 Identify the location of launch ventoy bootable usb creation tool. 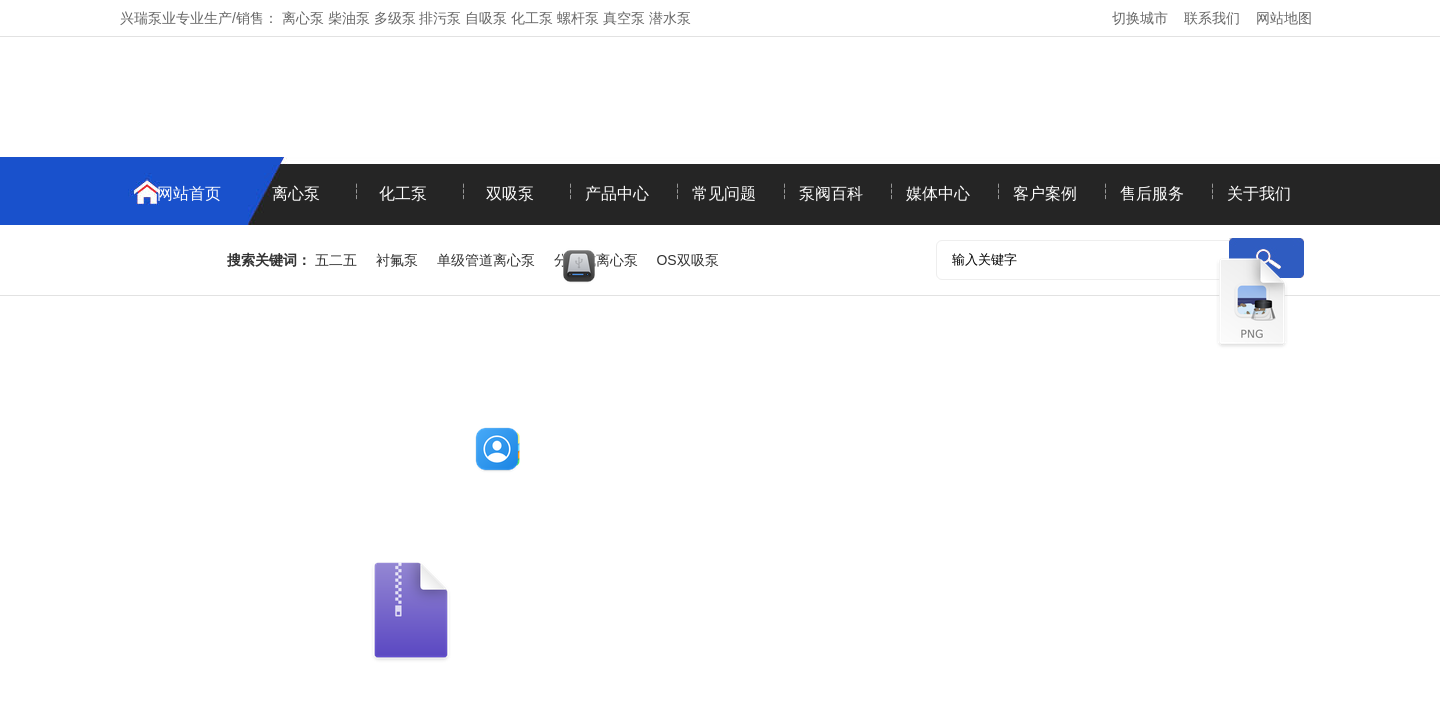
(579, 266).